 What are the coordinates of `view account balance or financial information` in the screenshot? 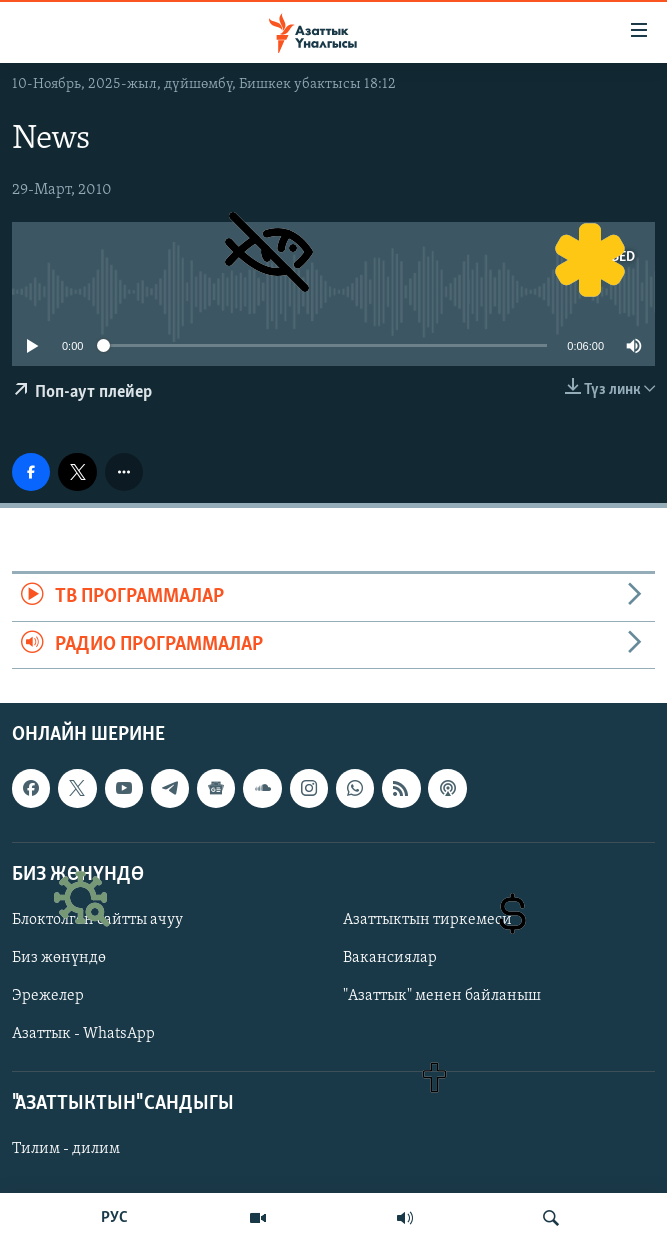 It's located at (512, 913).